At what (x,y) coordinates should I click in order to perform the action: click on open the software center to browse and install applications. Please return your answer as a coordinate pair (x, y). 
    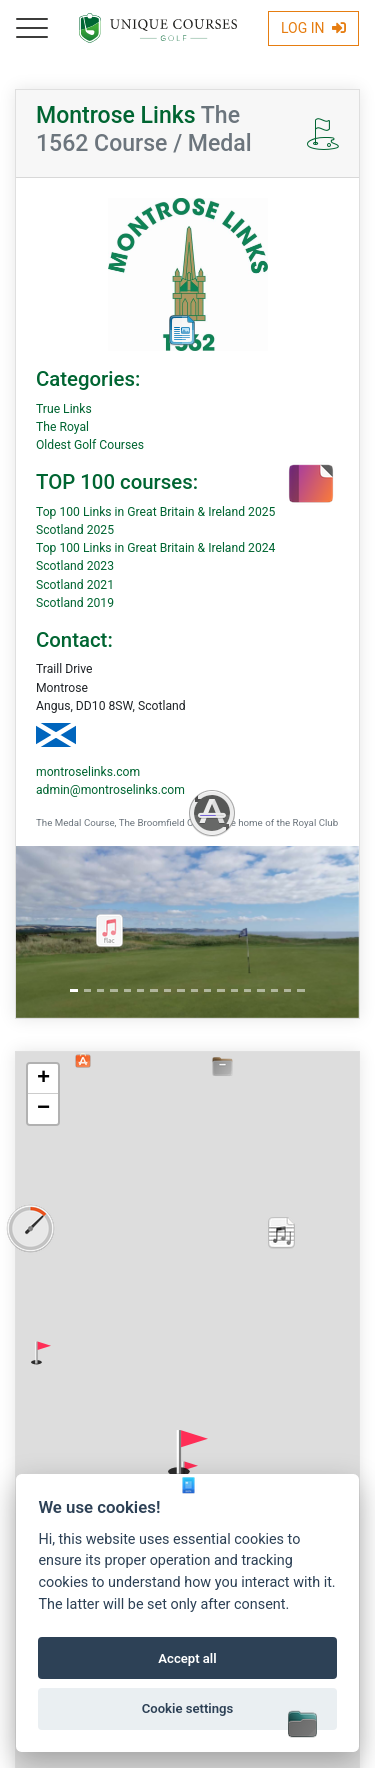
    Looking at the image, I should click on (83, 1061).